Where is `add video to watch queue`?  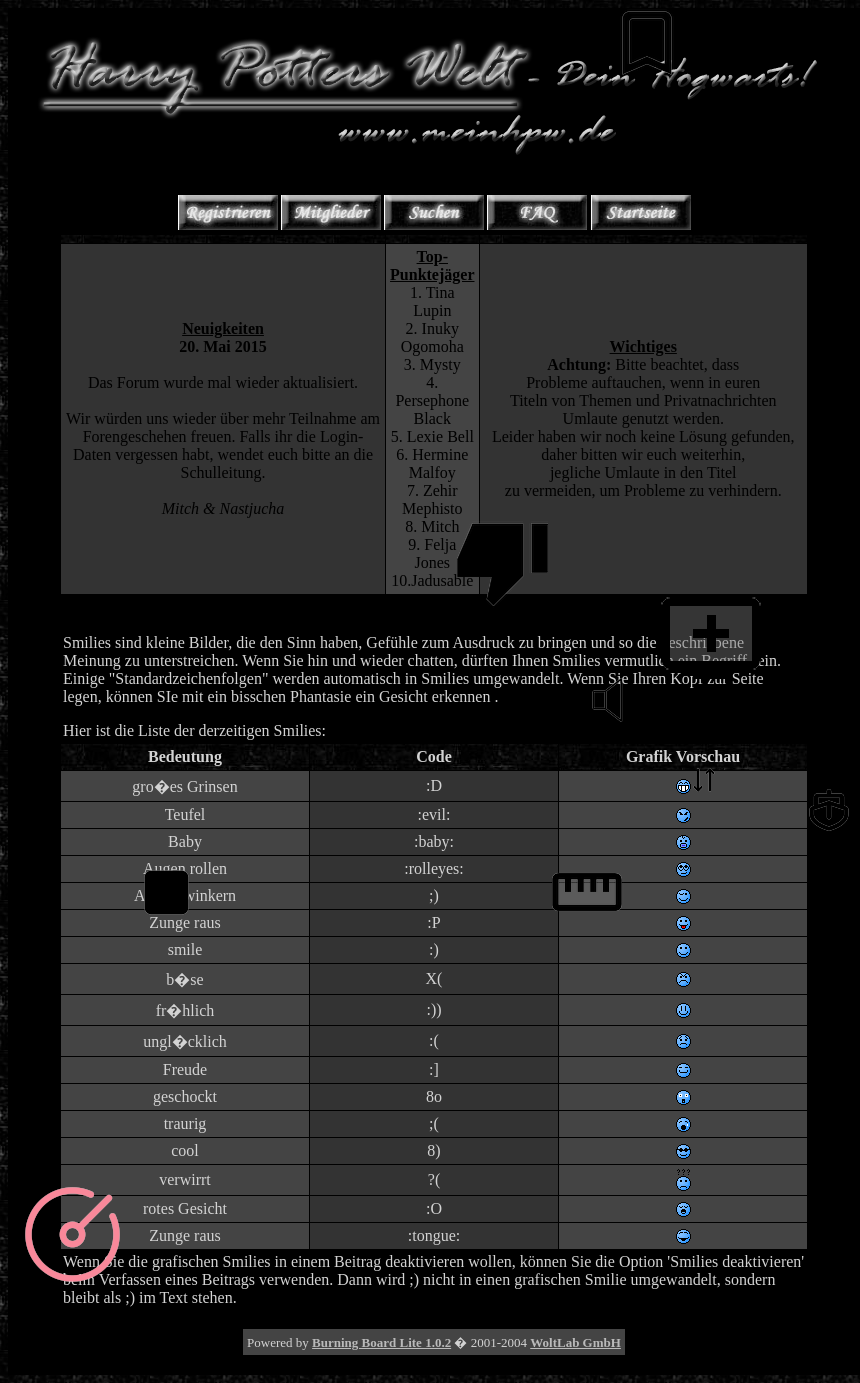 add video to watch queue is located at coordinates (711, 638).